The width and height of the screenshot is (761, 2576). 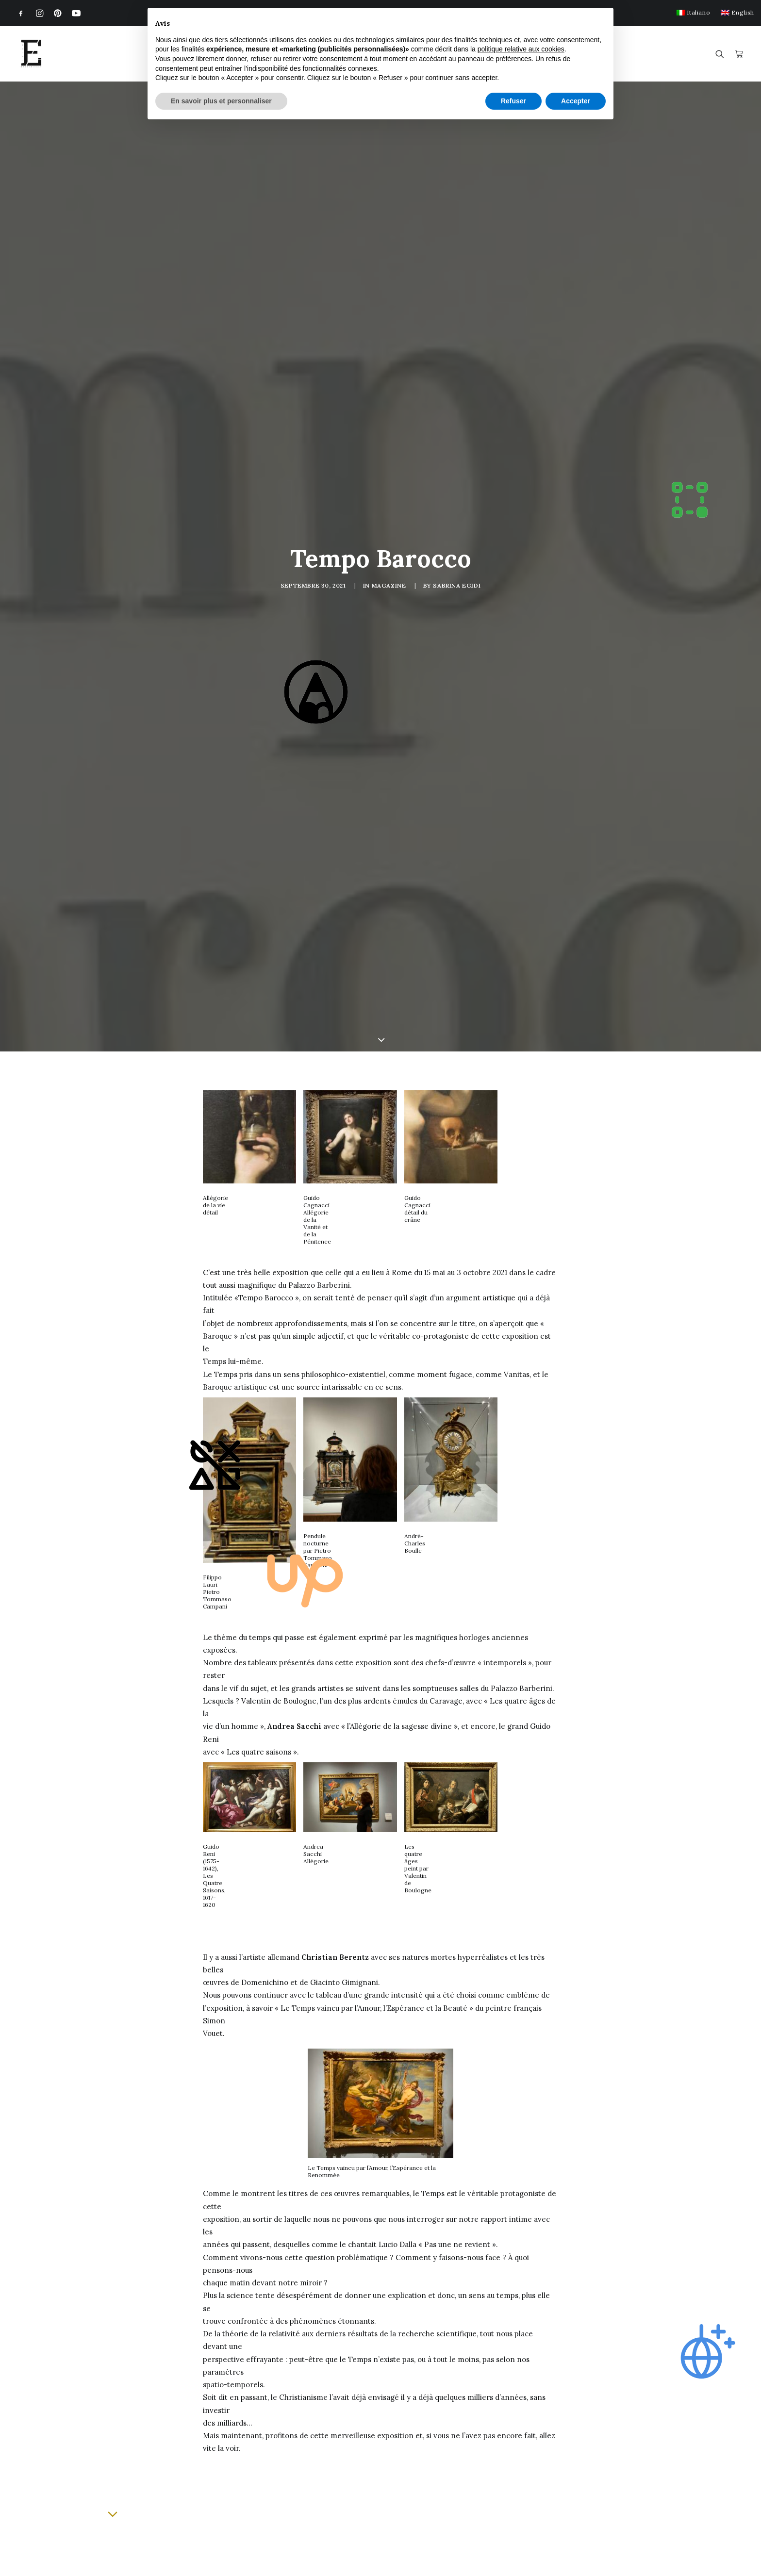 I want to click on disable icon display, so click(x=215, y=1465).